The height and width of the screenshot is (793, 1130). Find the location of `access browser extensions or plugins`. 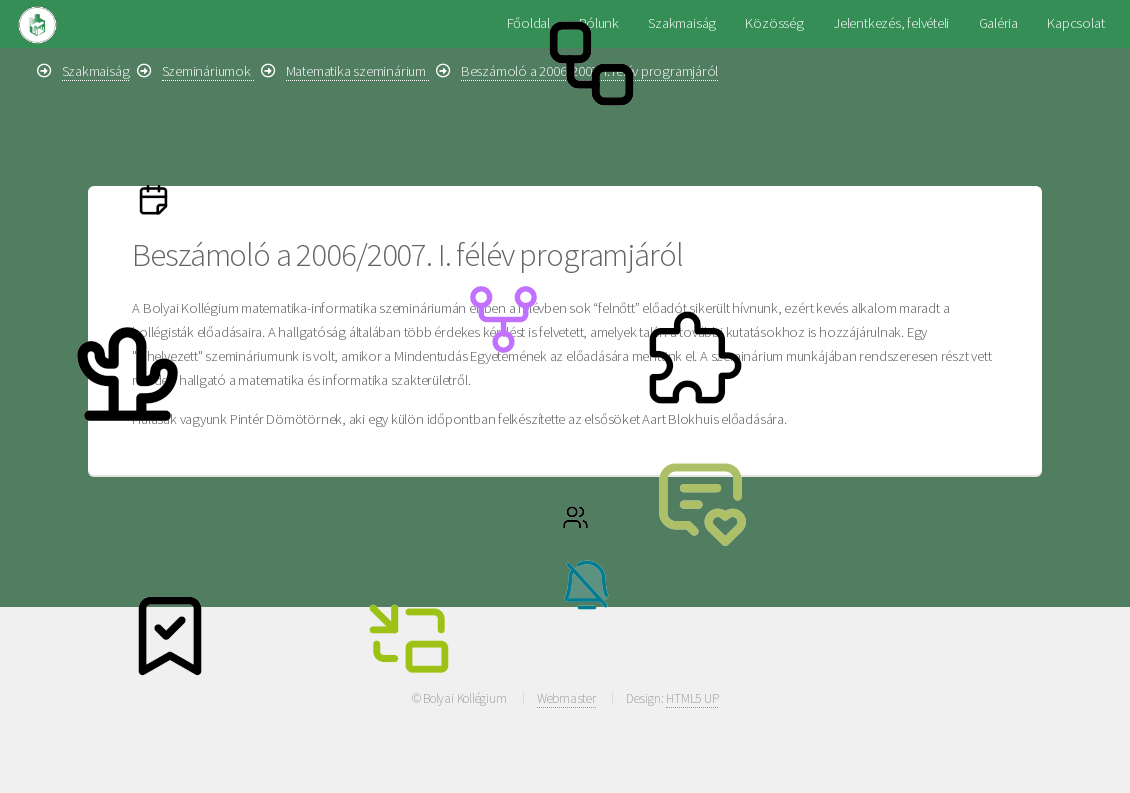

access browser extensions or plugins is located at coordinates (695, 357).